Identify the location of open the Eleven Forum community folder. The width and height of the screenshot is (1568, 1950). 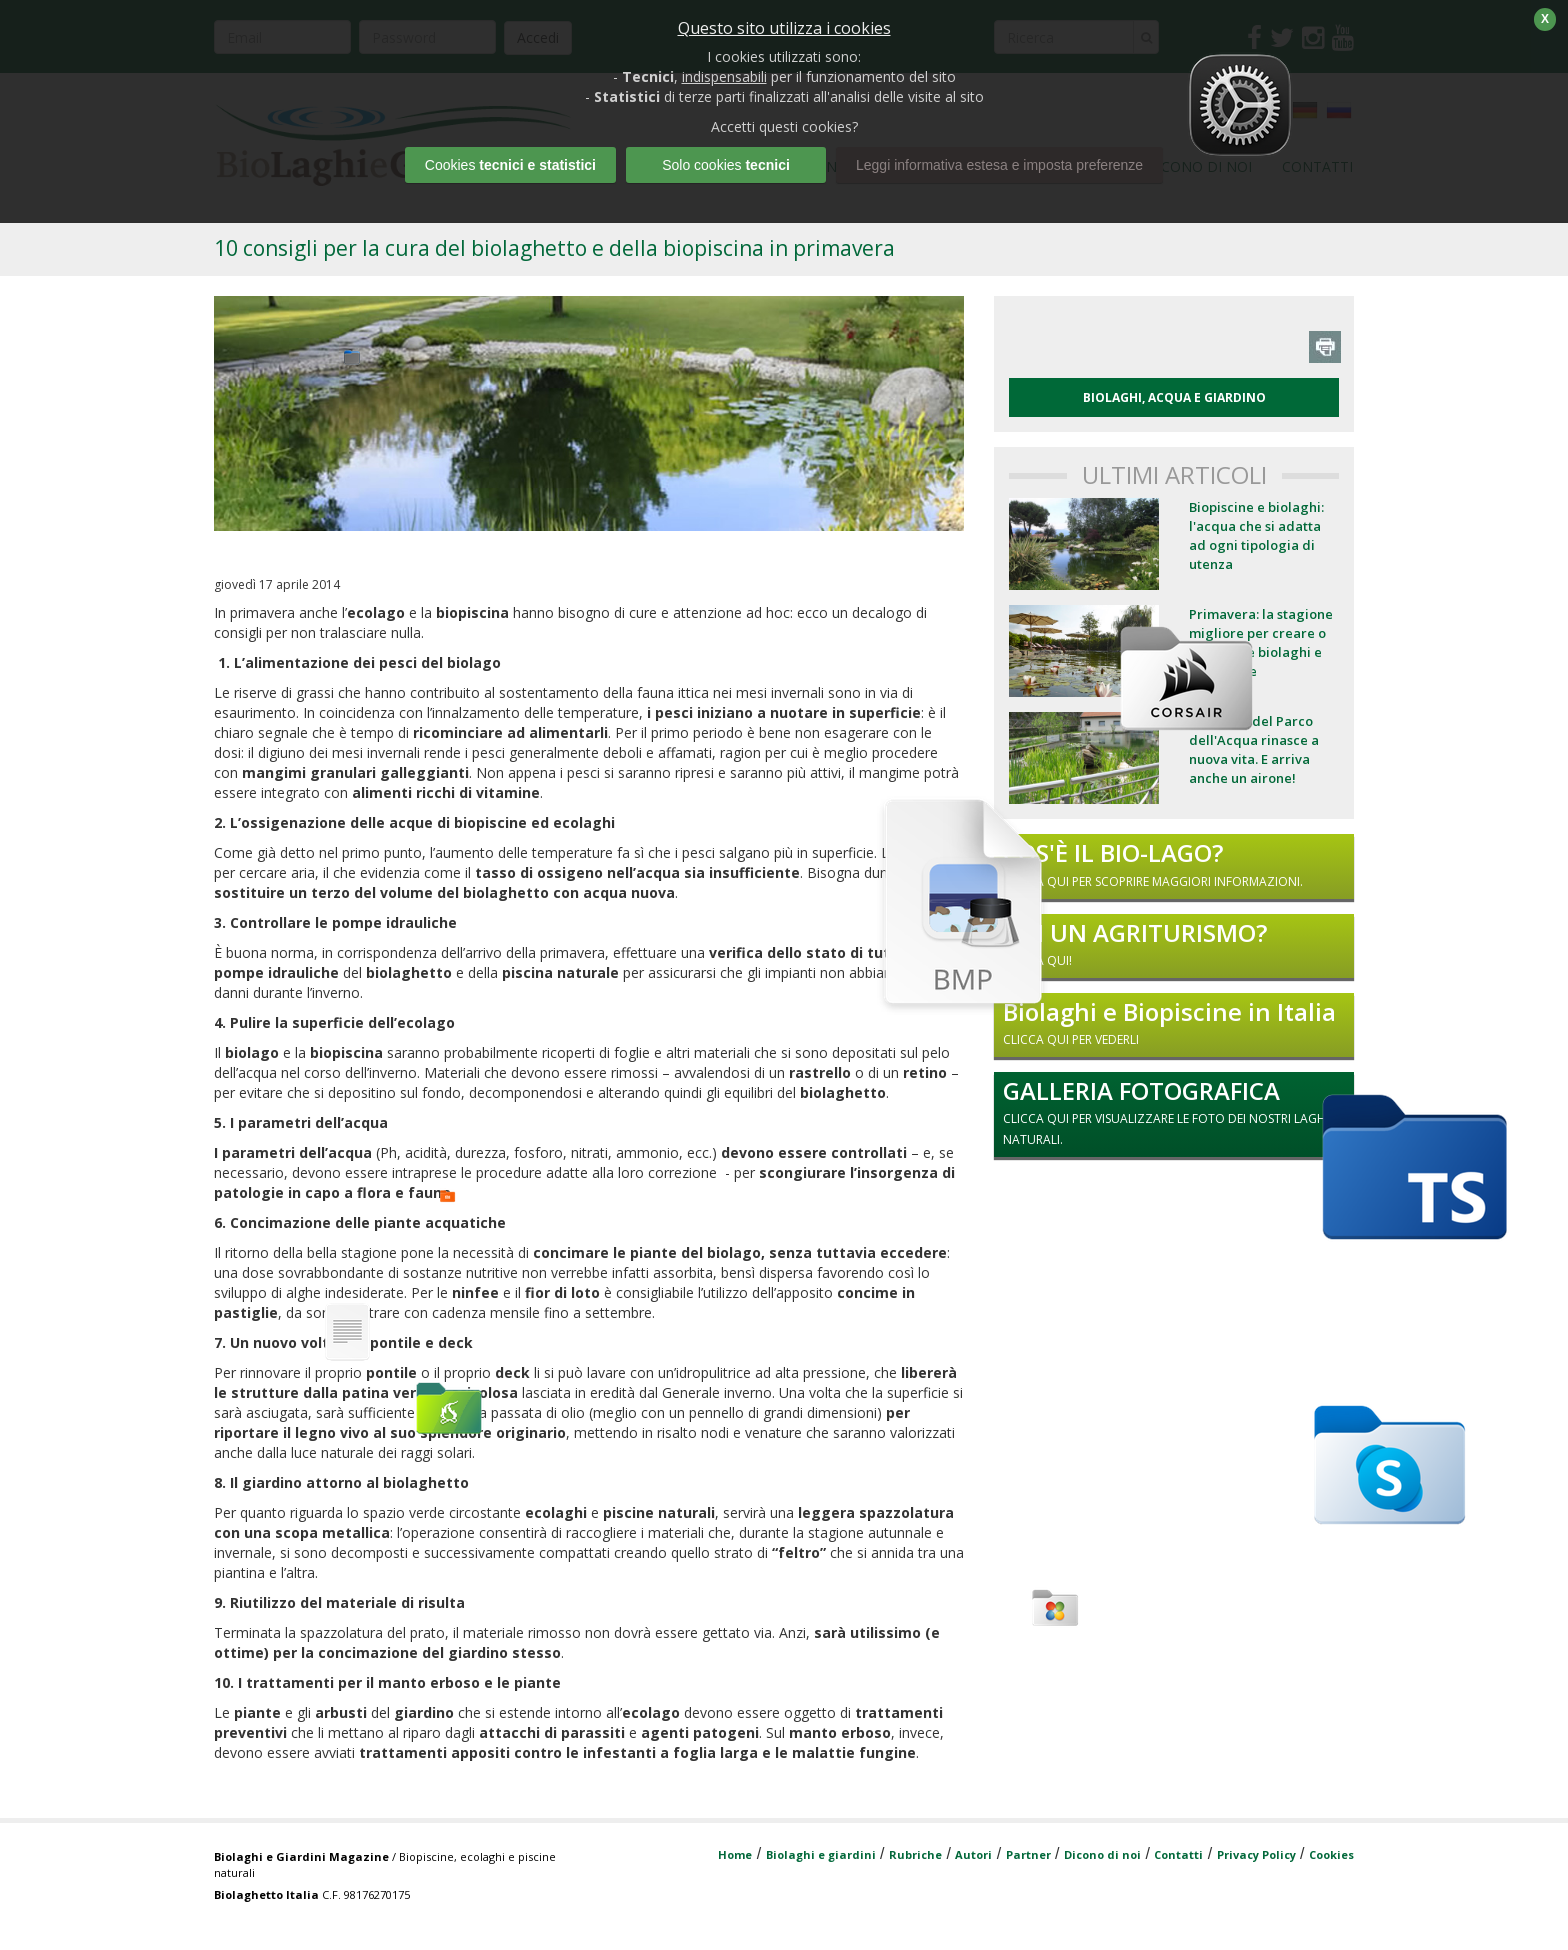
(1055, 1609).